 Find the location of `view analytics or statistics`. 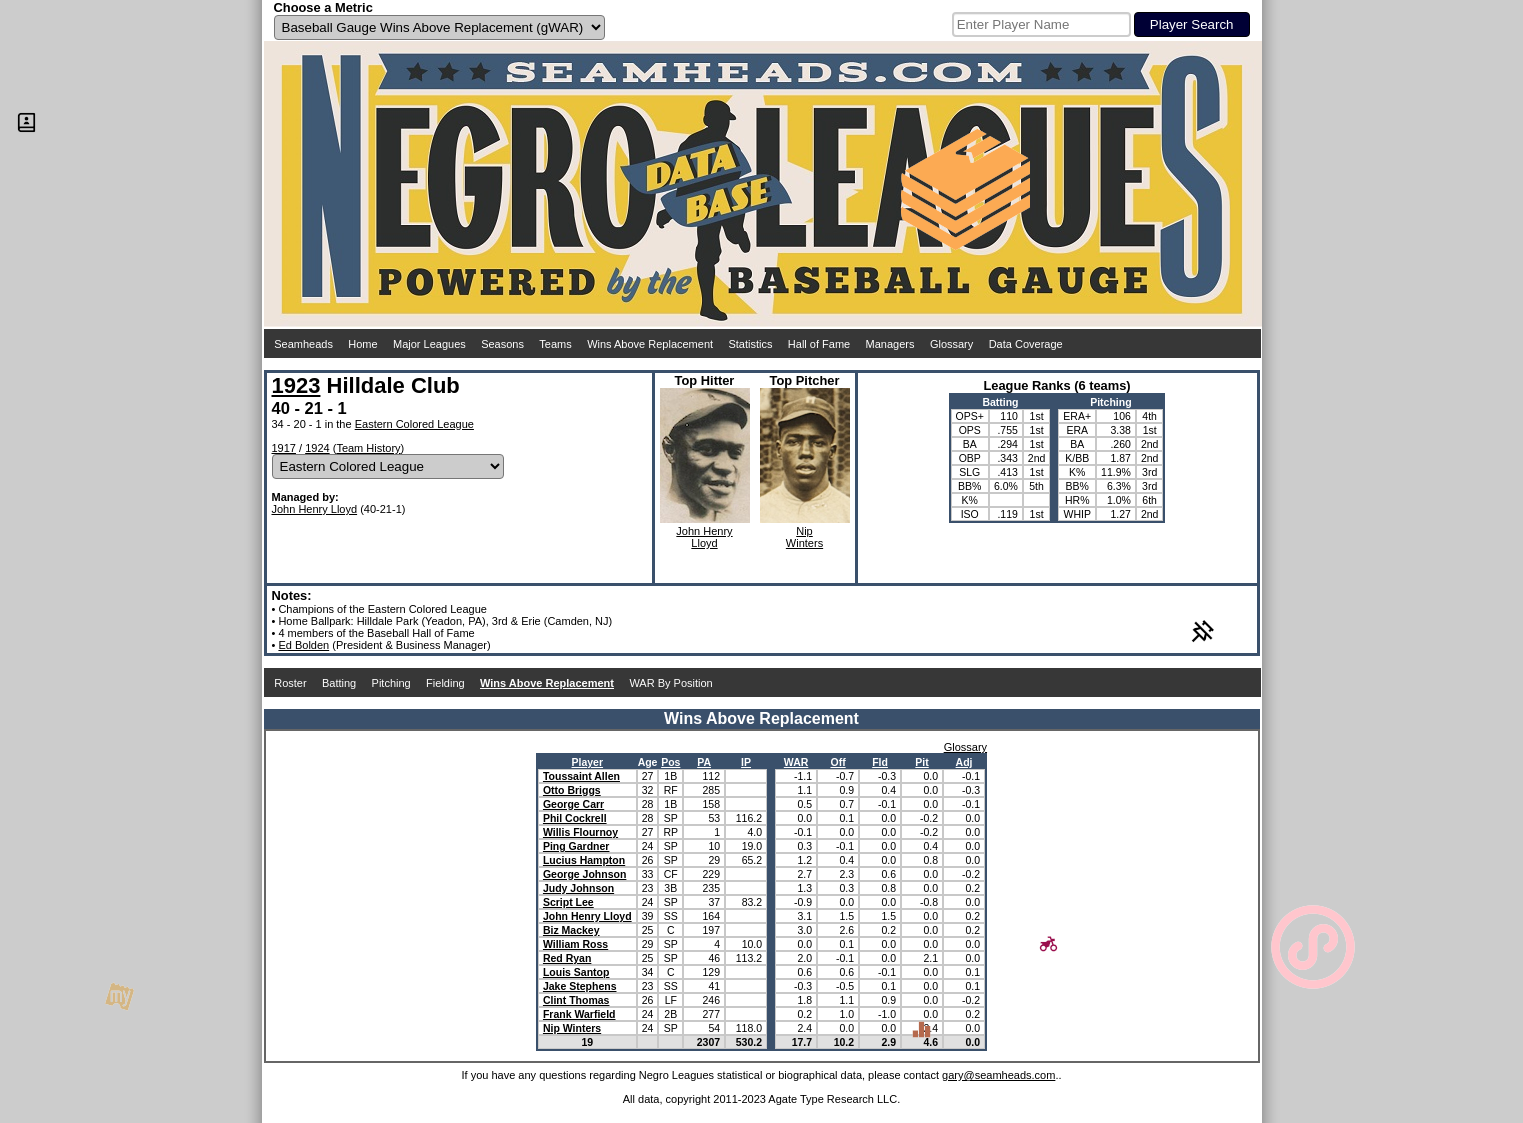

view analytics or statistics is located at coordinates (921, 1029).